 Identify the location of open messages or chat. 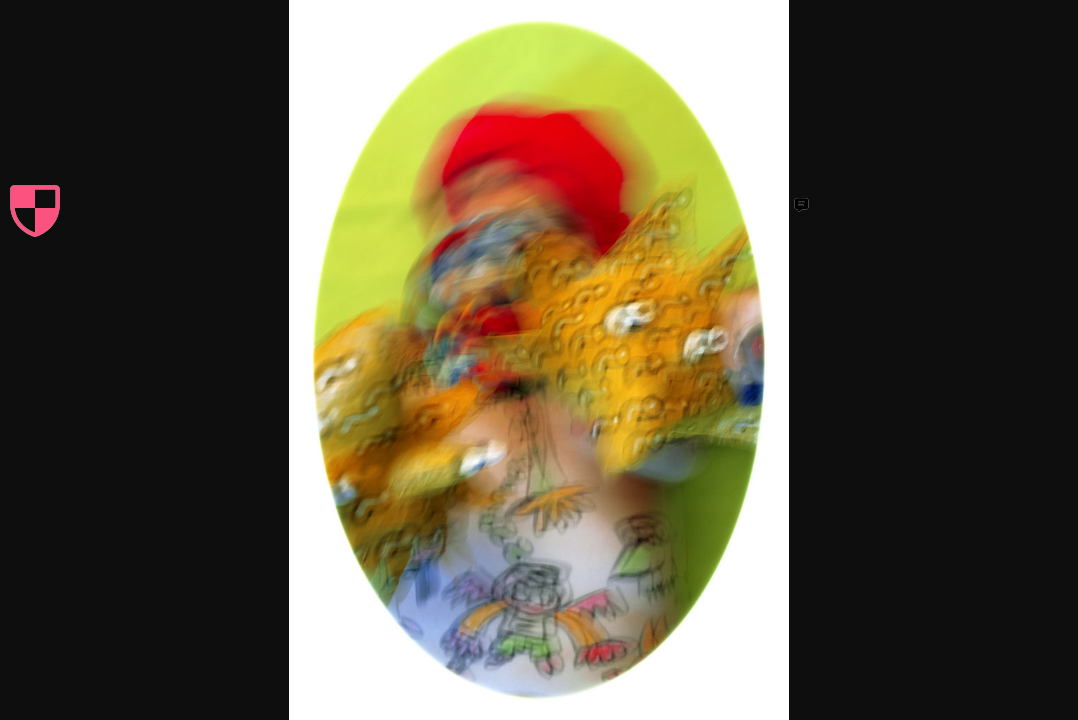
(801, 204).